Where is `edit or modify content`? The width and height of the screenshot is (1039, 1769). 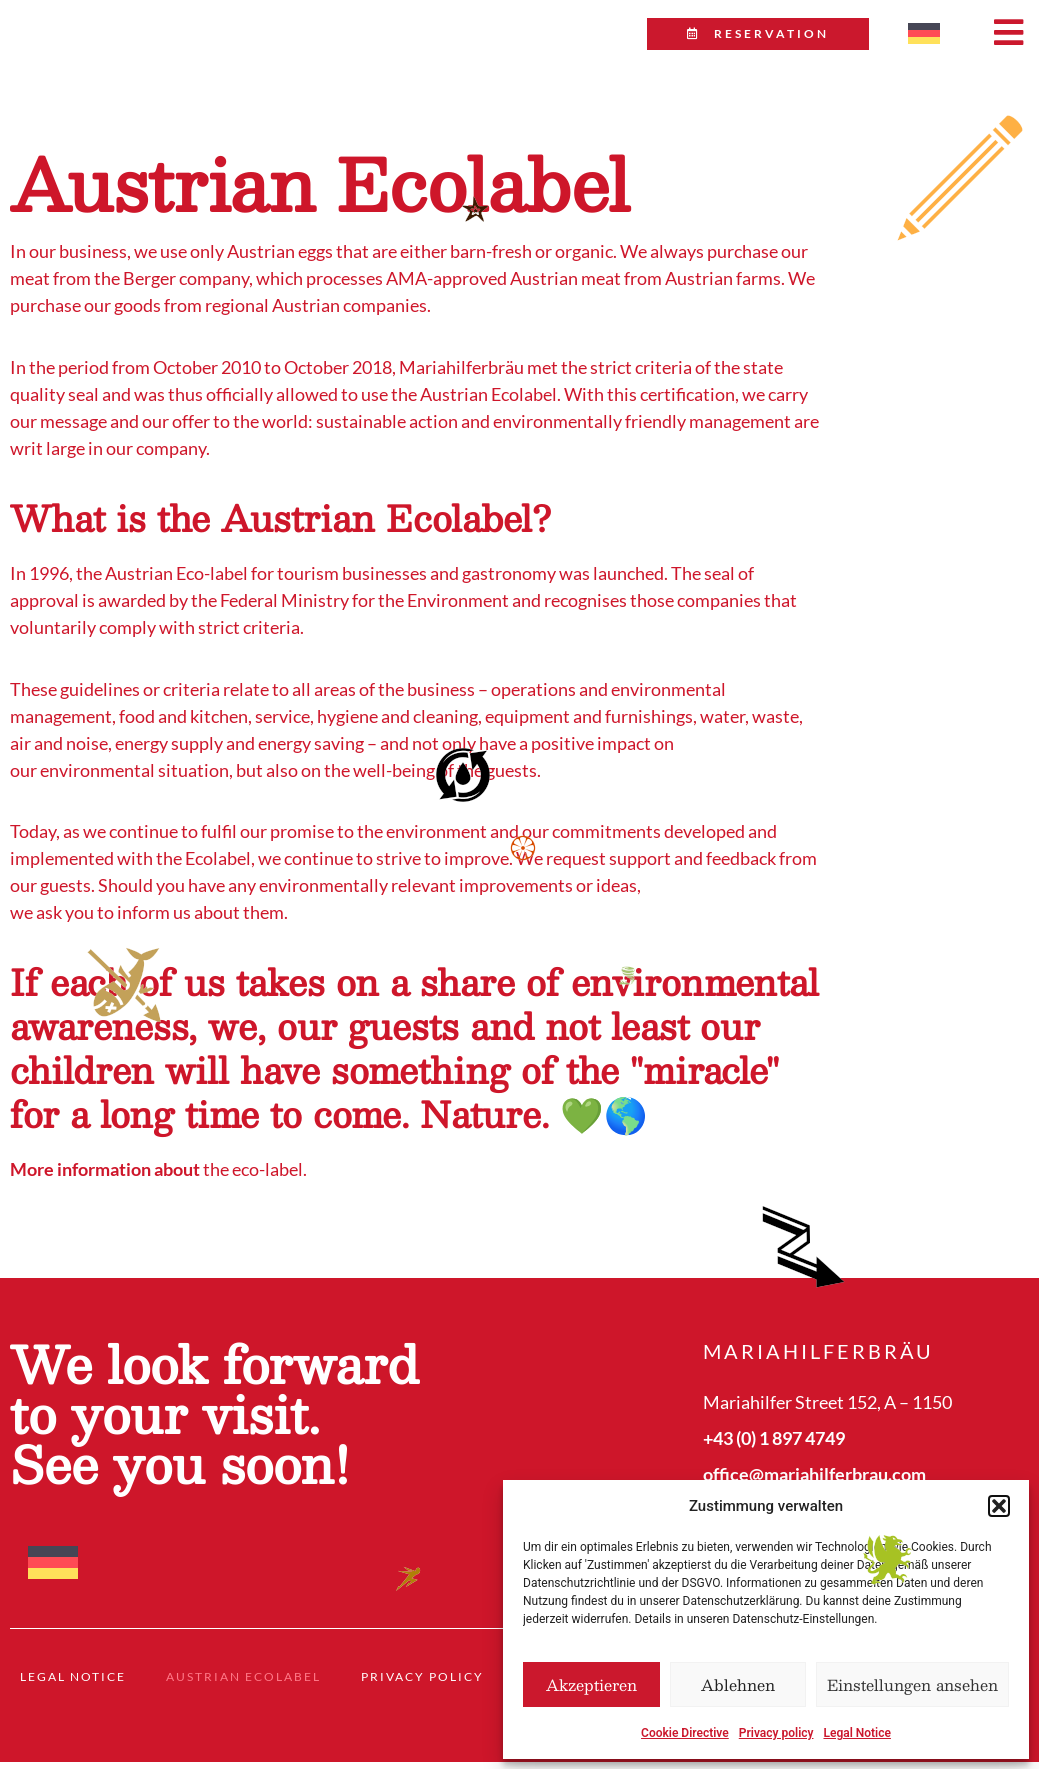
edit or modify content is located at coordinates (960, 178).